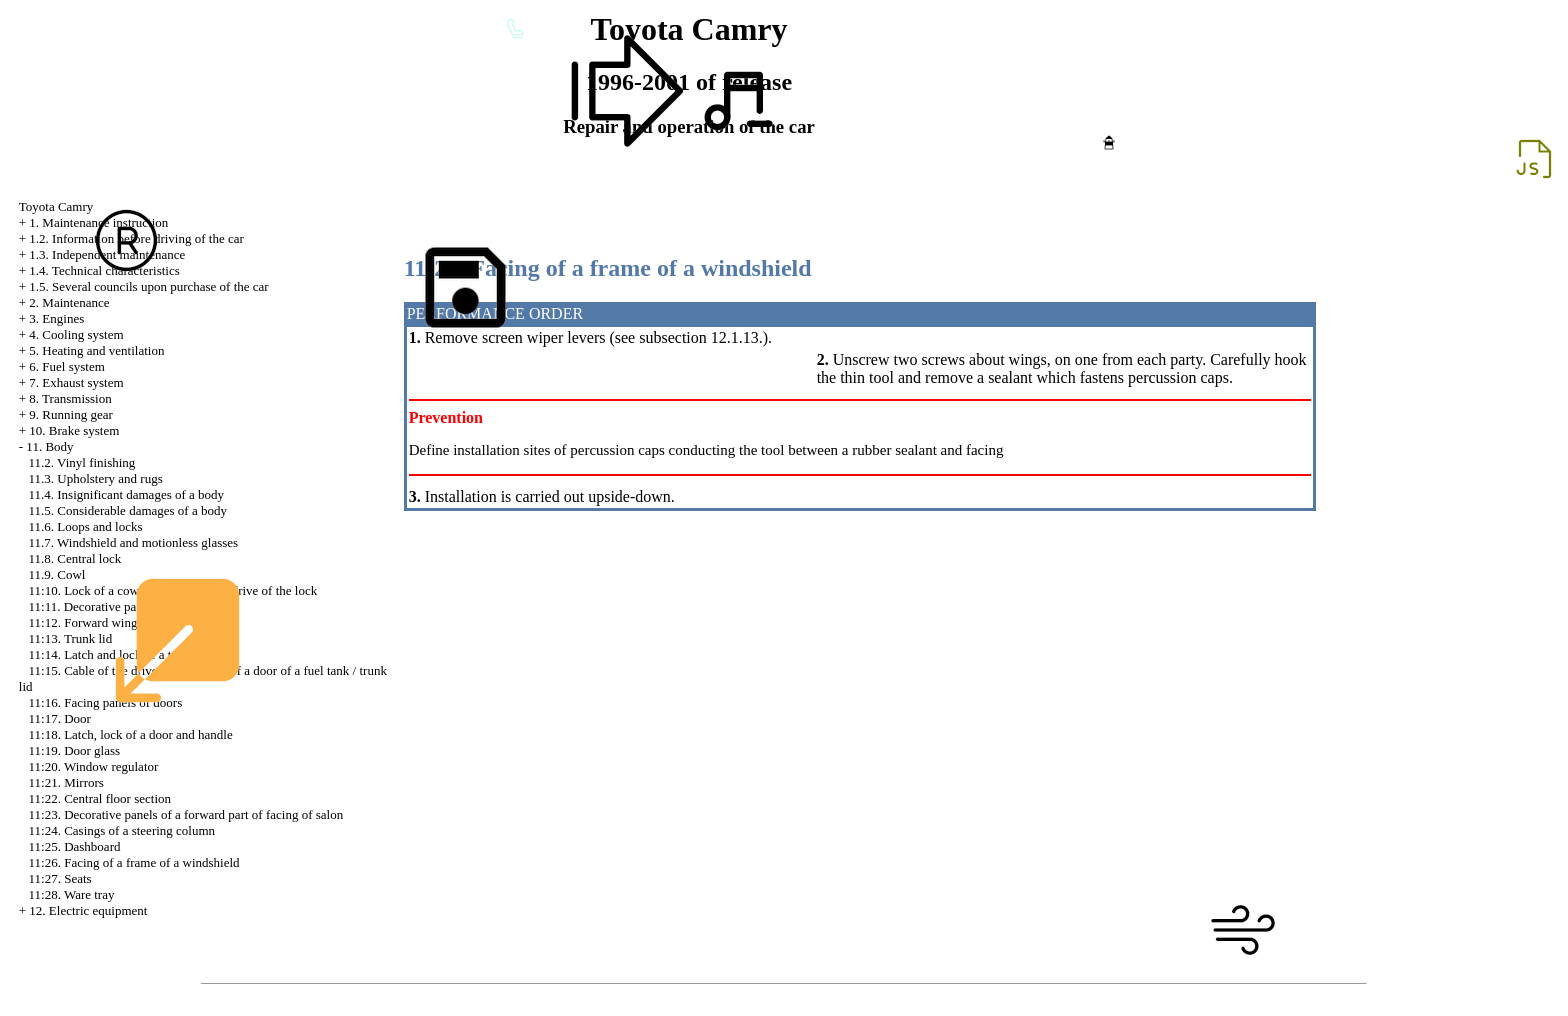 This screenshot has width=1568, height=1016. What do you see at coordinates (1535, 159) in the screenshot?
I see `javascript file in a project directory` at bounding box center [1535, 159].